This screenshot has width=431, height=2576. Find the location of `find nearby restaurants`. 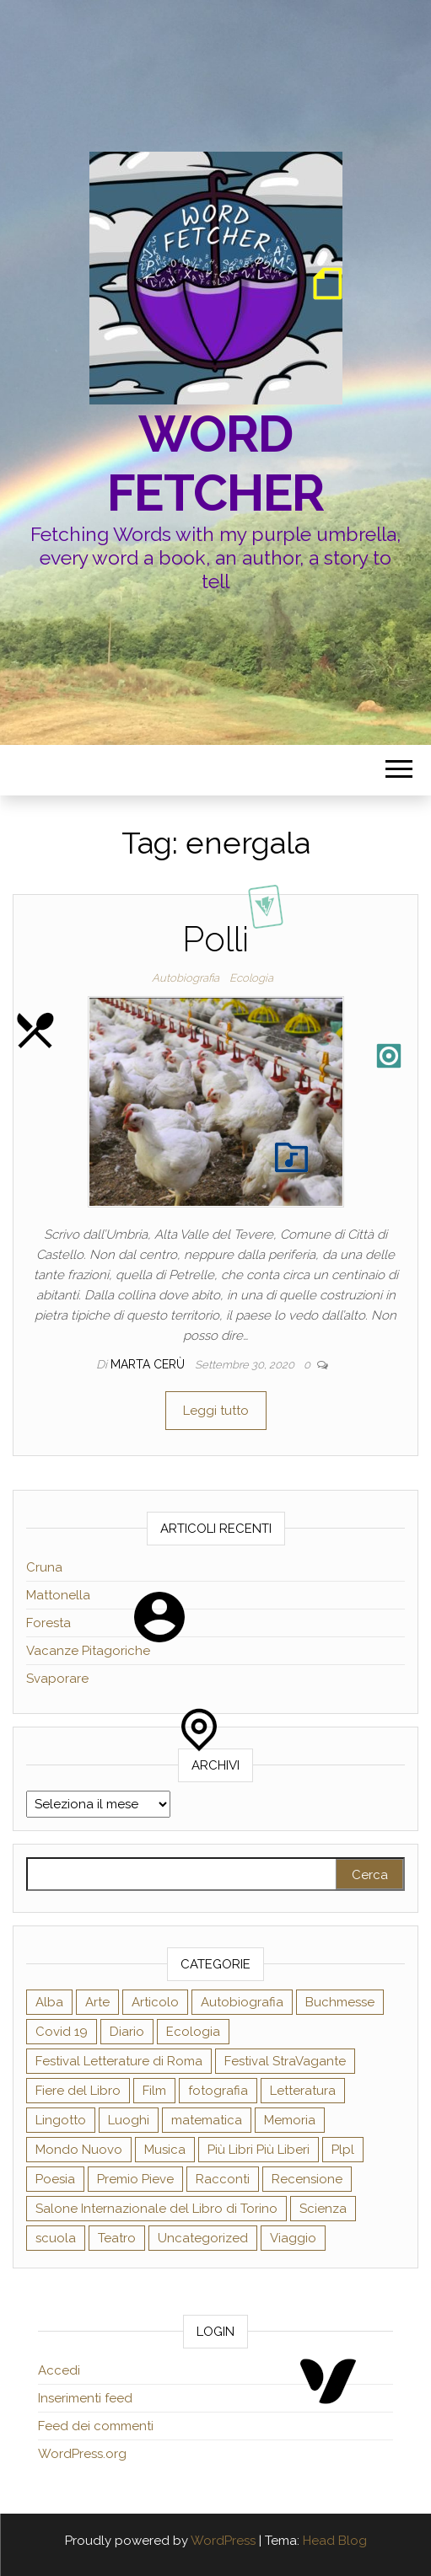

find nearby restaurants is located at coordinates (35, 1029).